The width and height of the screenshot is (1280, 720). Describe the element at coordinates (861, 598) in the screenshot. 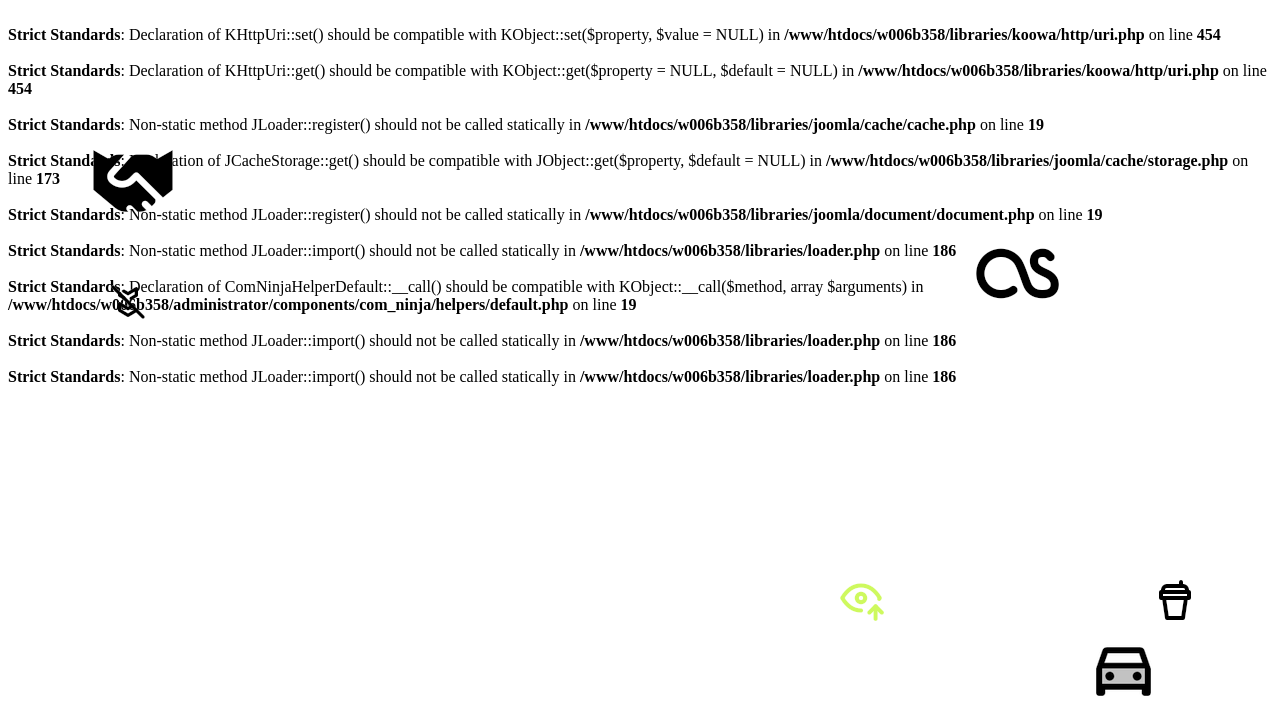

I see `increase visibility or show more details` at that location.